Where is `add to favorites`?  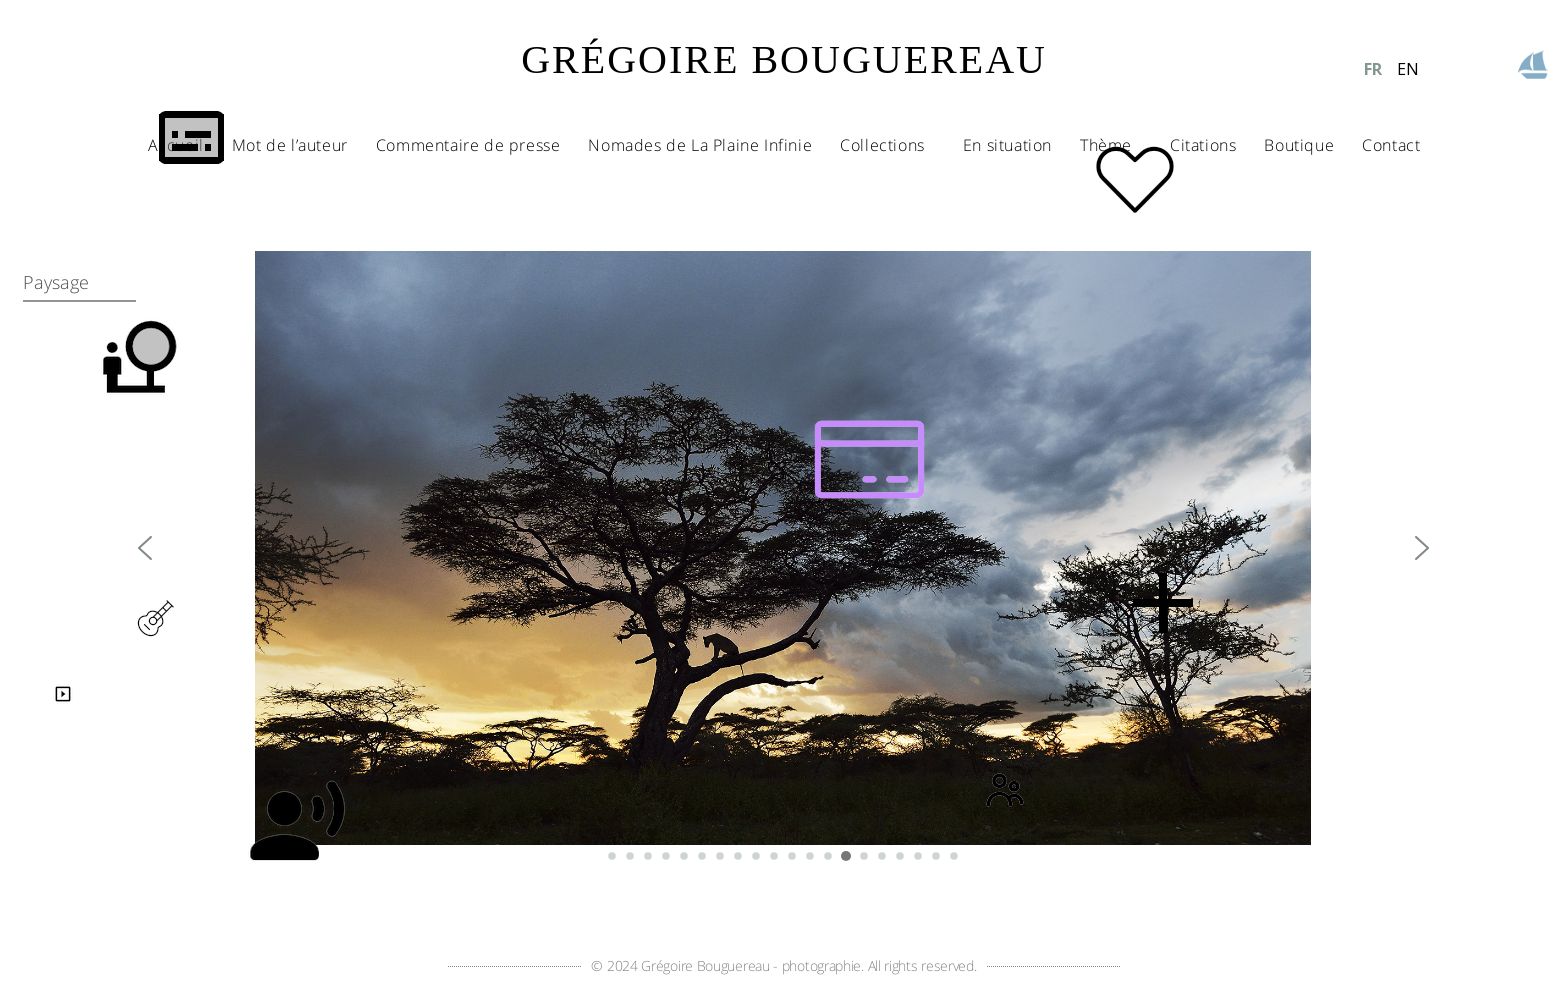 add to favorites is located at coordinates (1135, 177).